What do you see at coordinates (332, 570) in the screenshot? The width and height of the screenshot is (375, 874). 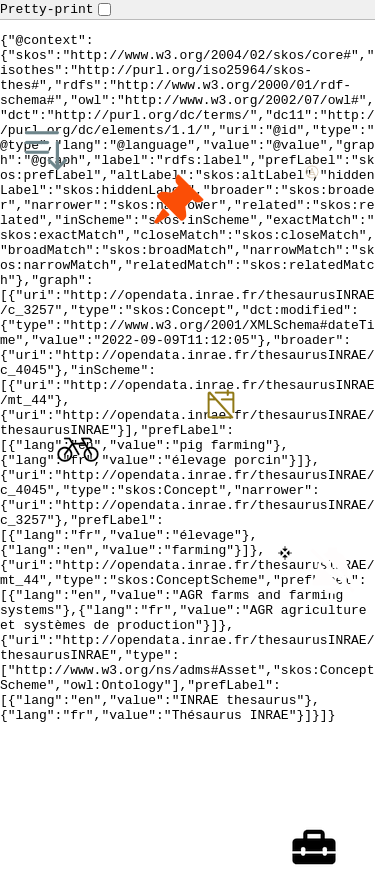 I see `mute notifications` at bounding box center [332, 570].